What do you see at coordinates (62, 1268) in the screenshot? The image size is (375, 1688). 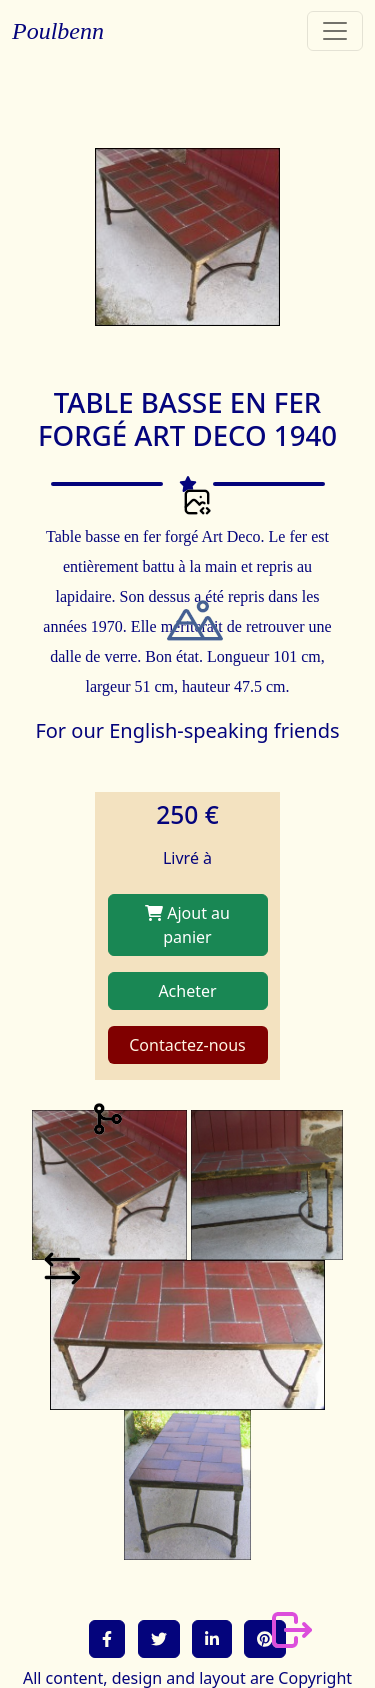 I see `swap or exchange items` at bounding box center [62, 1268].